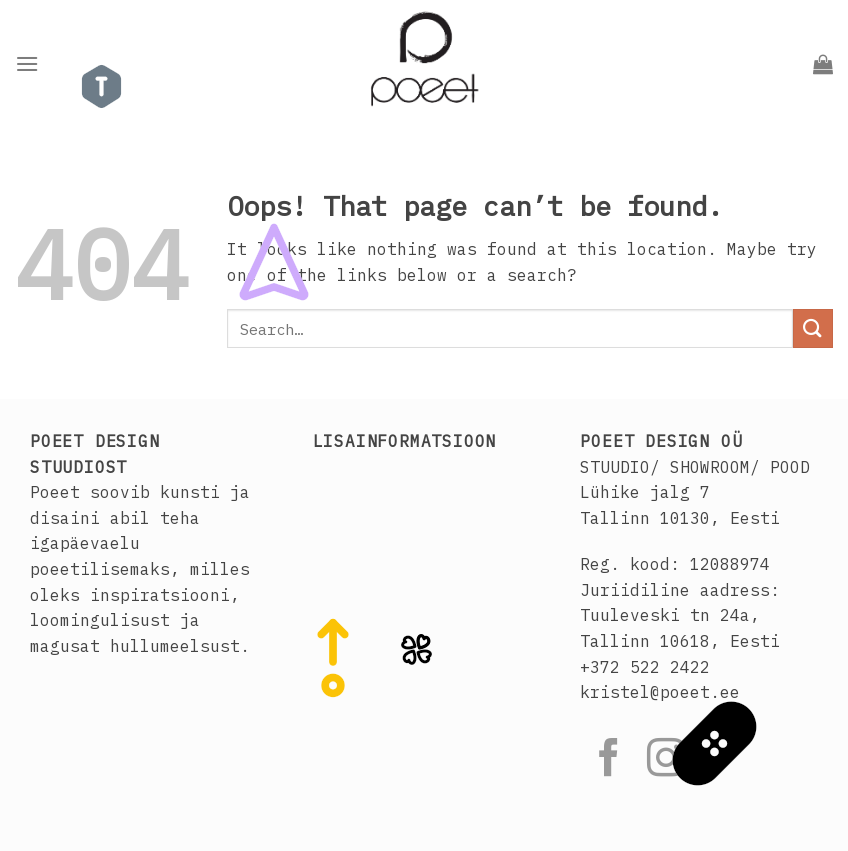 The image size is (848, 851). Describe the element at coordinates (333, 658) in the screenshot. I see `move item up in a list or sequence` at that location.